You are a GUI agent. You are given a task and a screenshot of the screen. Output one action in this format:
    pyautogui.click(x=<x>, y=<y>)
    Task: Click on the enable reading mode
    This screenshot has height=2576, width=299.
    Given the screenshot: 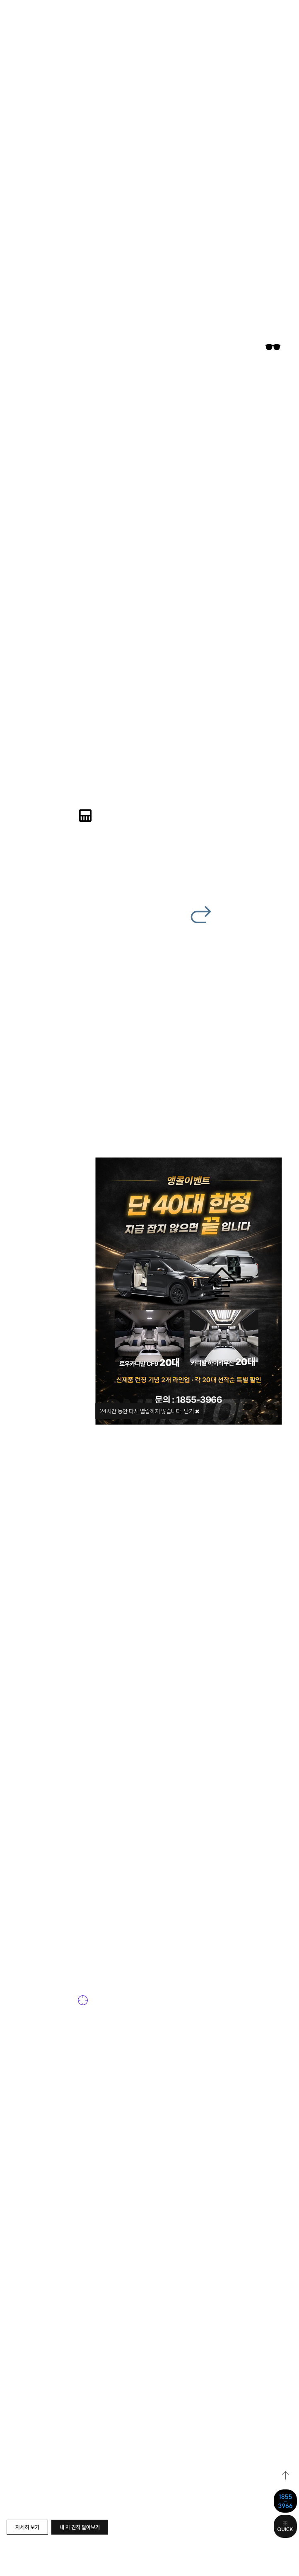 What is the action you would take?
    pyautogui.click(x=273, y=347)
    